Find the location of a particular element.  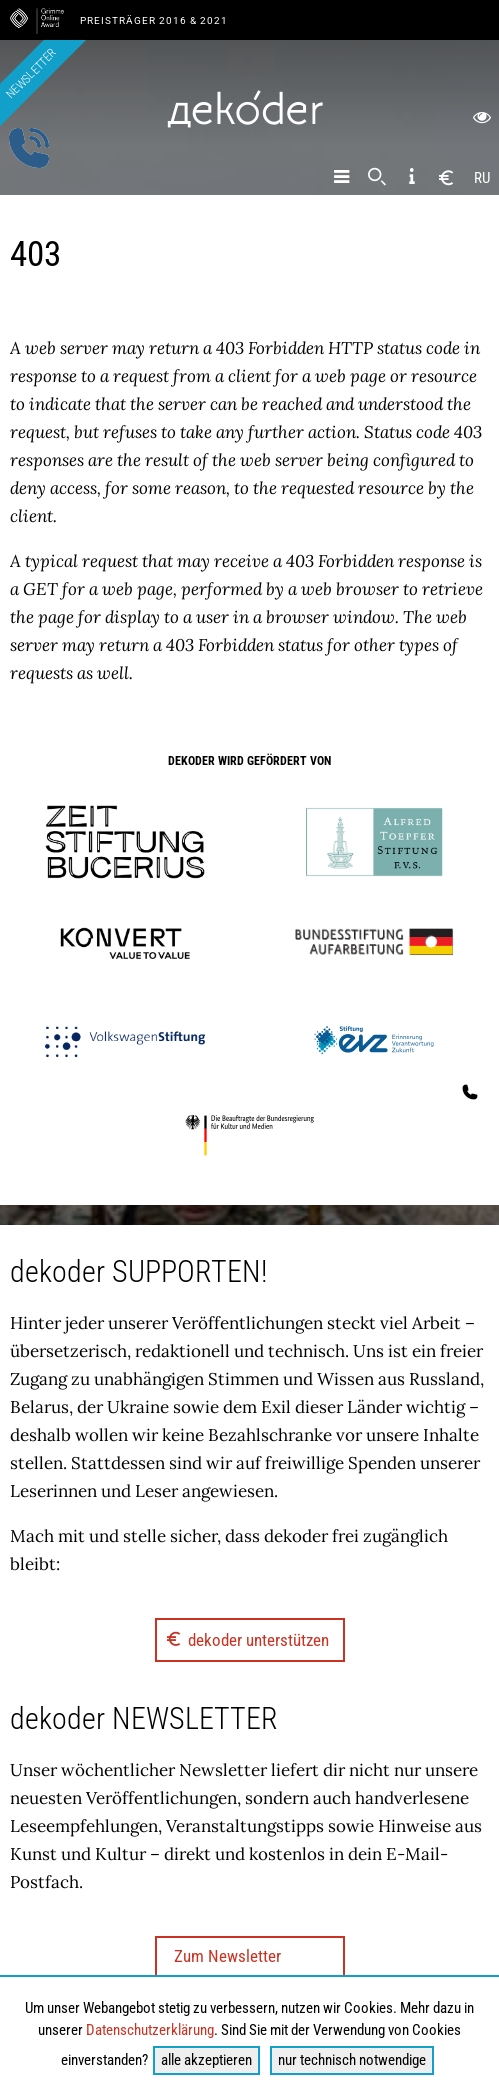

make a phone call is located at coordinates (470, 1092).